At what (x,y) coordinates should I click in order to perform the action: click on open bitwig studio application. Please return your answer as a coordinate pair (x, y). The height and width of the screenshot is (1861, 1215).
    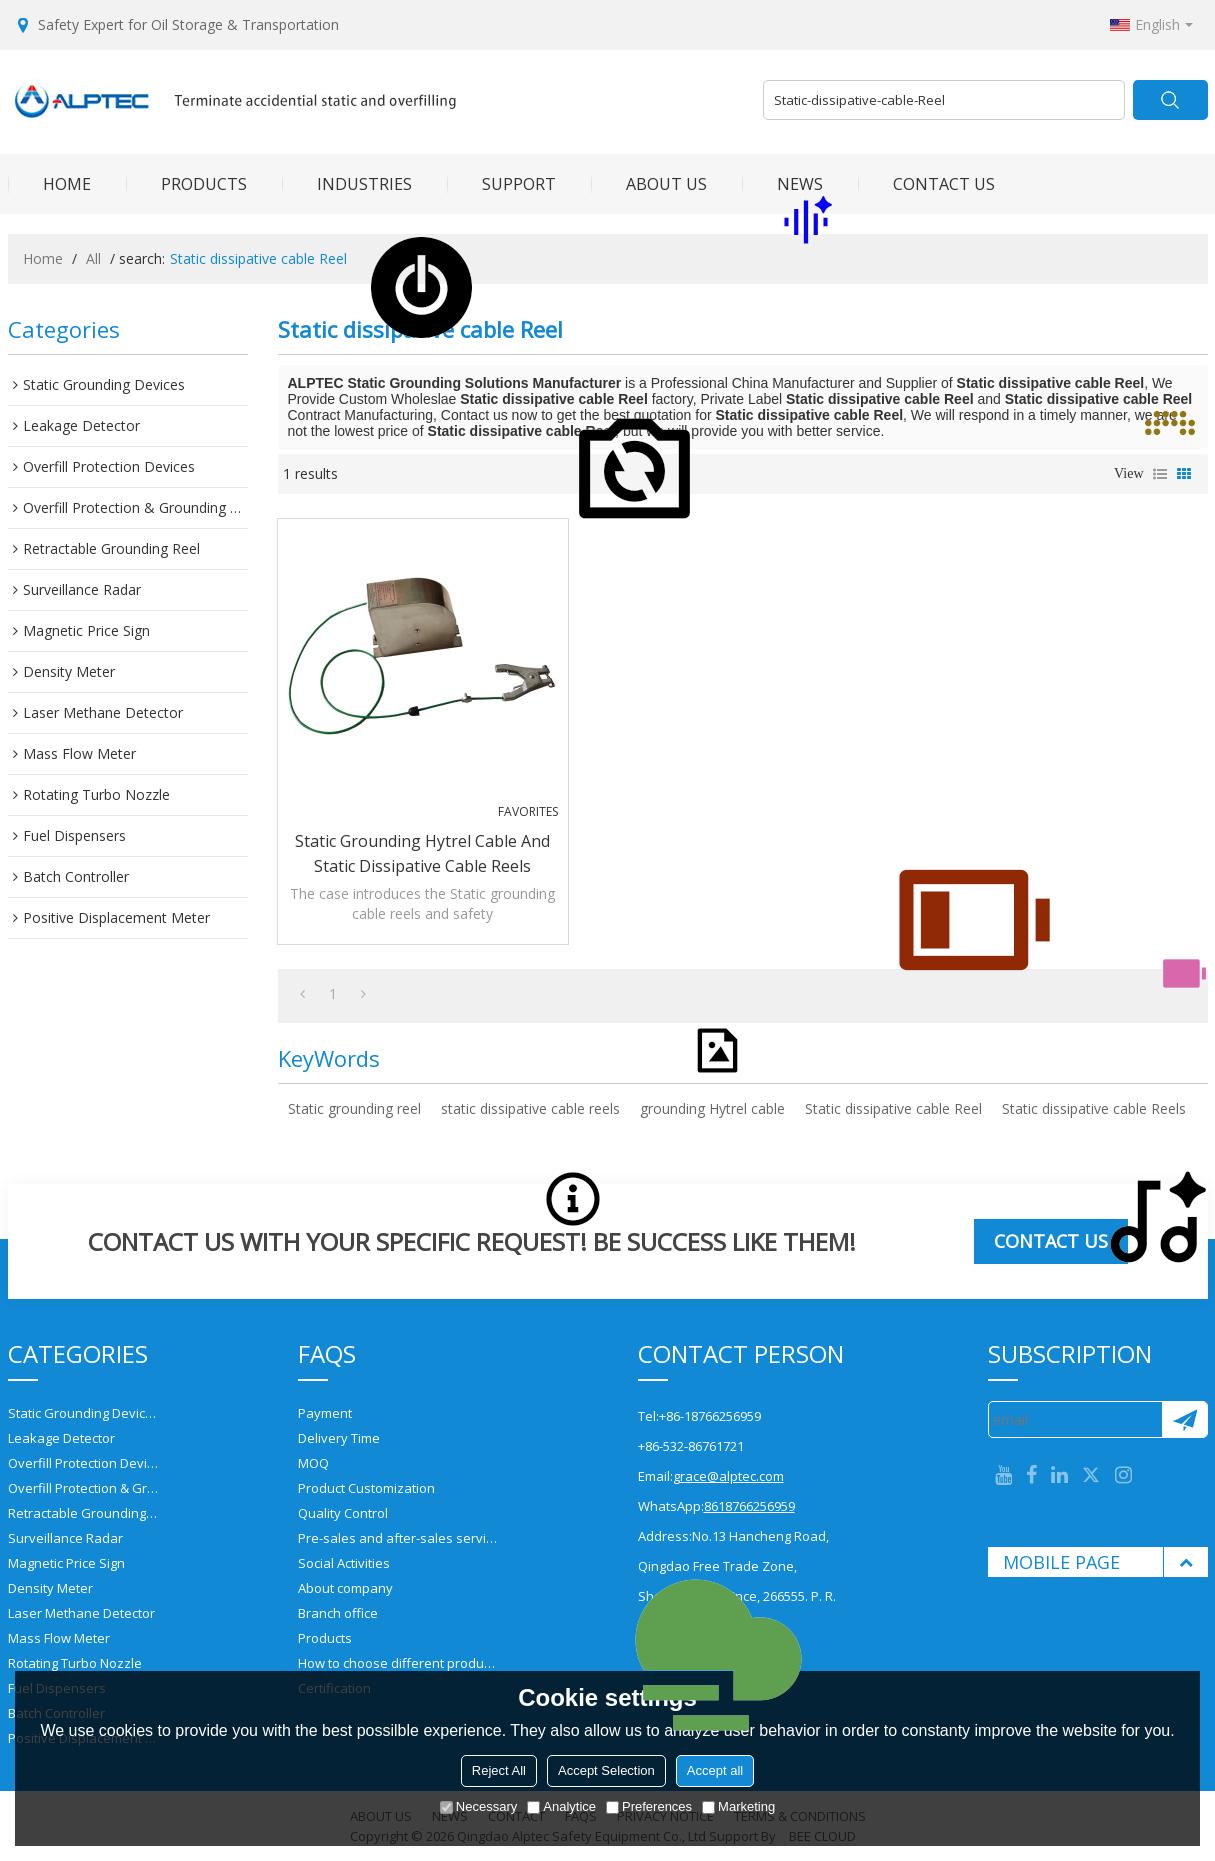
    Looking at the image, I should click on (1170, 423).